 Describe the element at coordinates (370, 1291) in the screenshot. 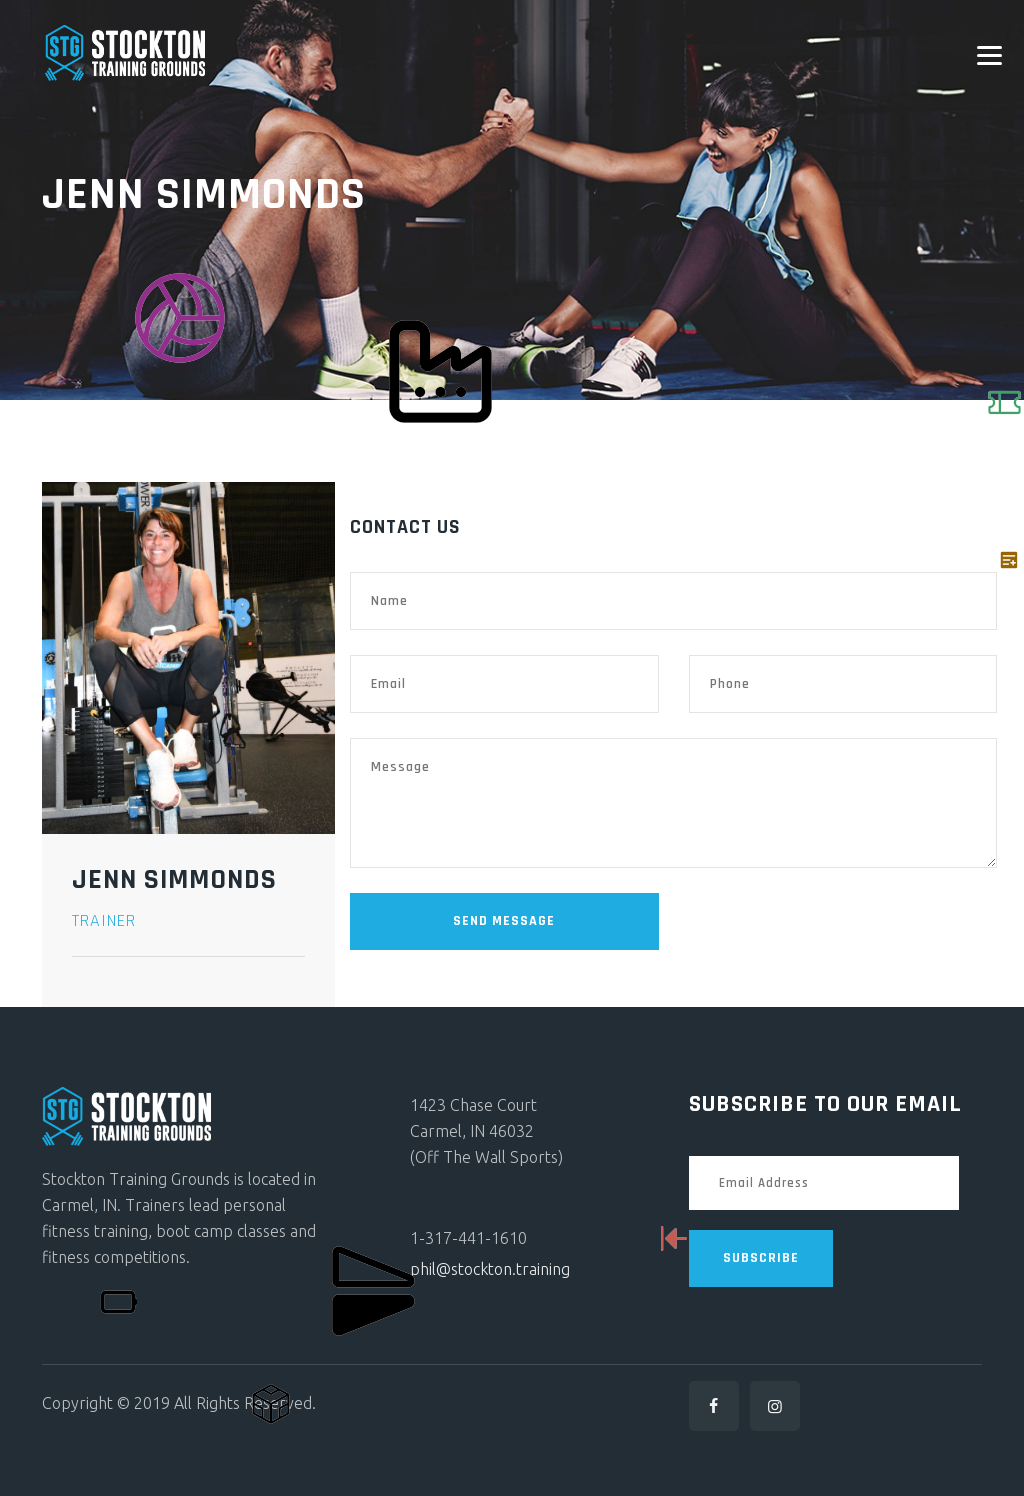

I see `flip image or object vertically` at that location.